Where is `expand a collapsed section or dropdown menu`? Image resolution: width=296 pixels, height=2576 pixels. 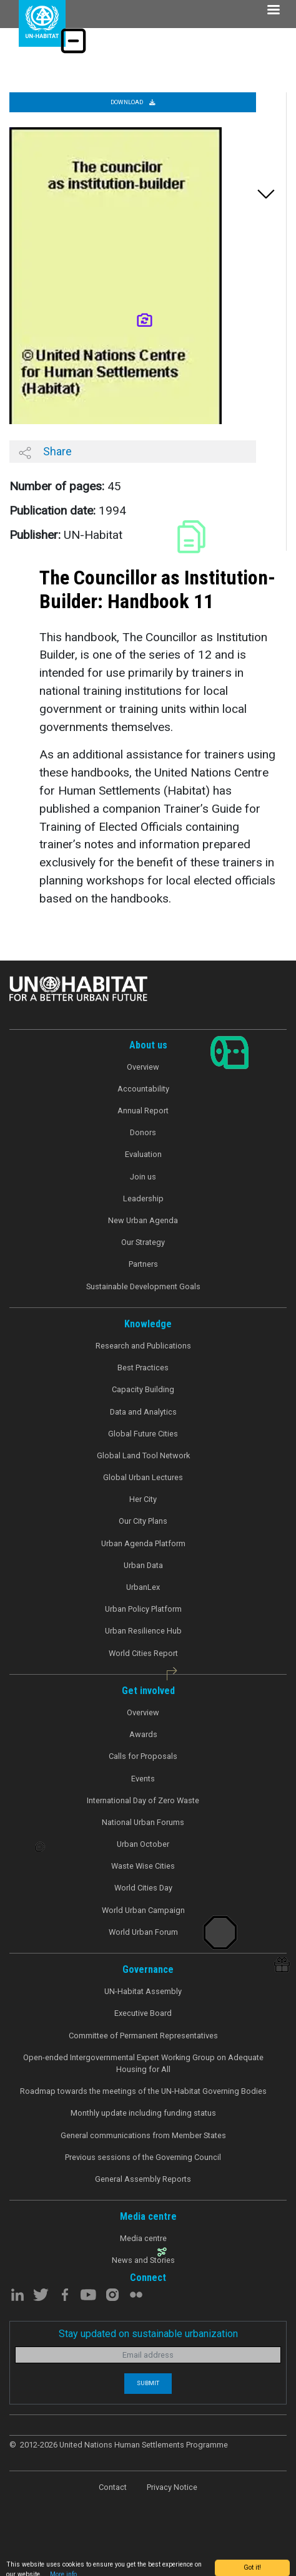
expand a collapsed section or dropdown menu is located at coordinates (266, 193).